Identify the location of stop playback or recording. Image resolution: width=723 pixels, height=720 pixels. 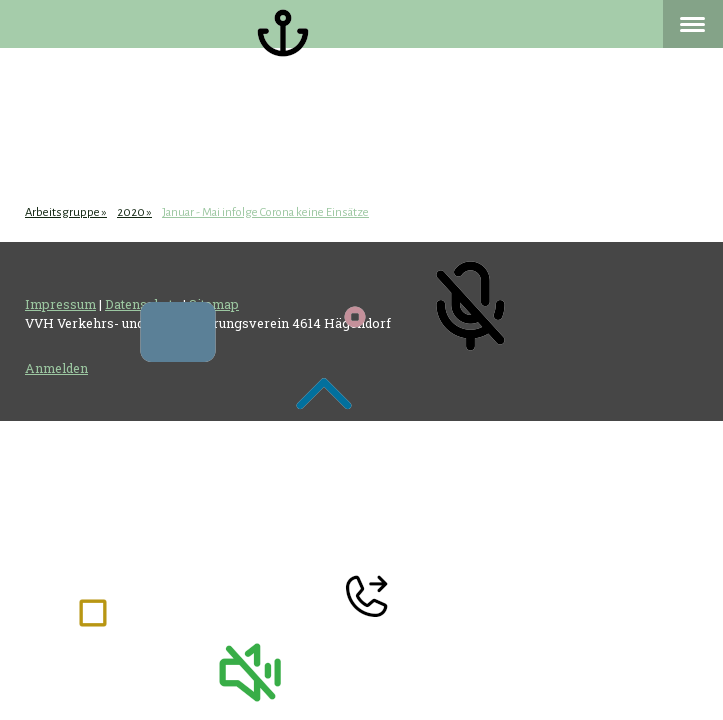
(355, 317).